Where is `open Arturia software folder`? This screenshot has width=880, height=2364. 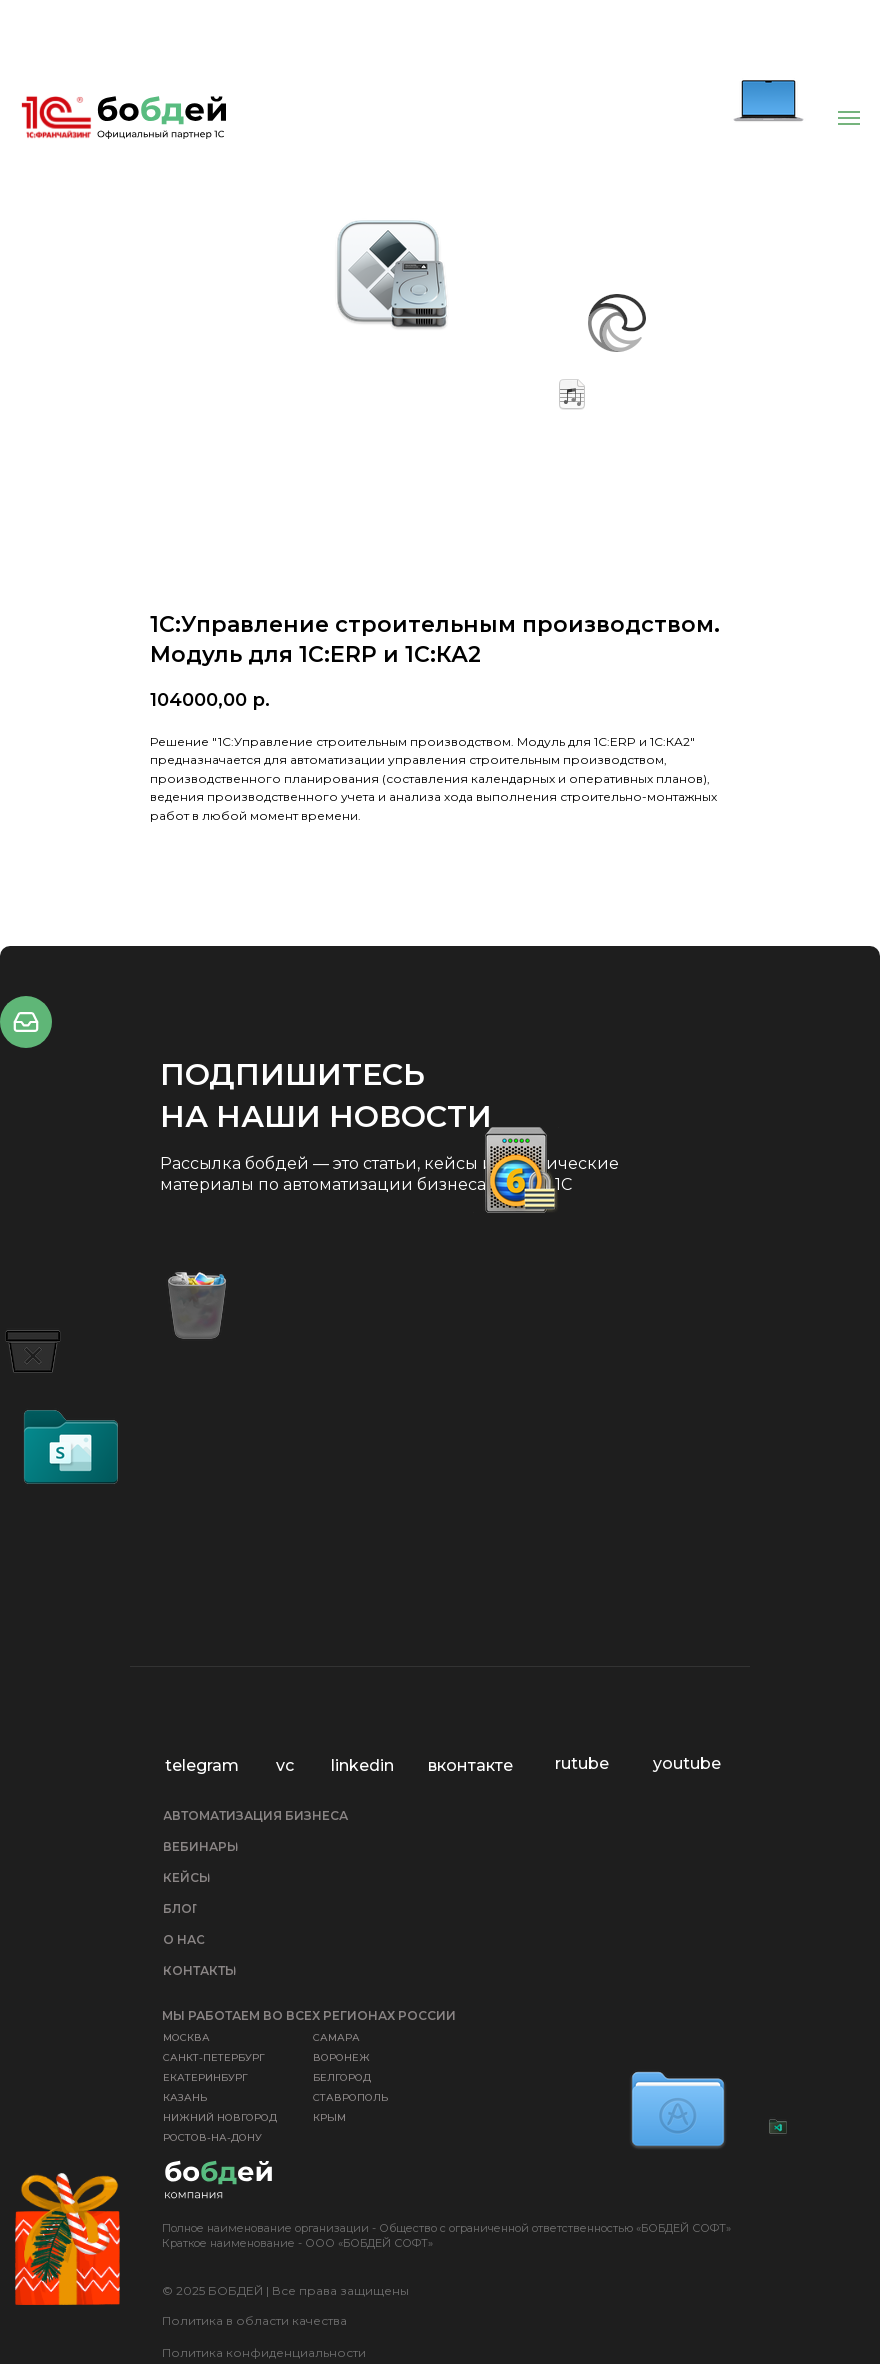
open Arturia software folder is located at coordinates (678, 2109).